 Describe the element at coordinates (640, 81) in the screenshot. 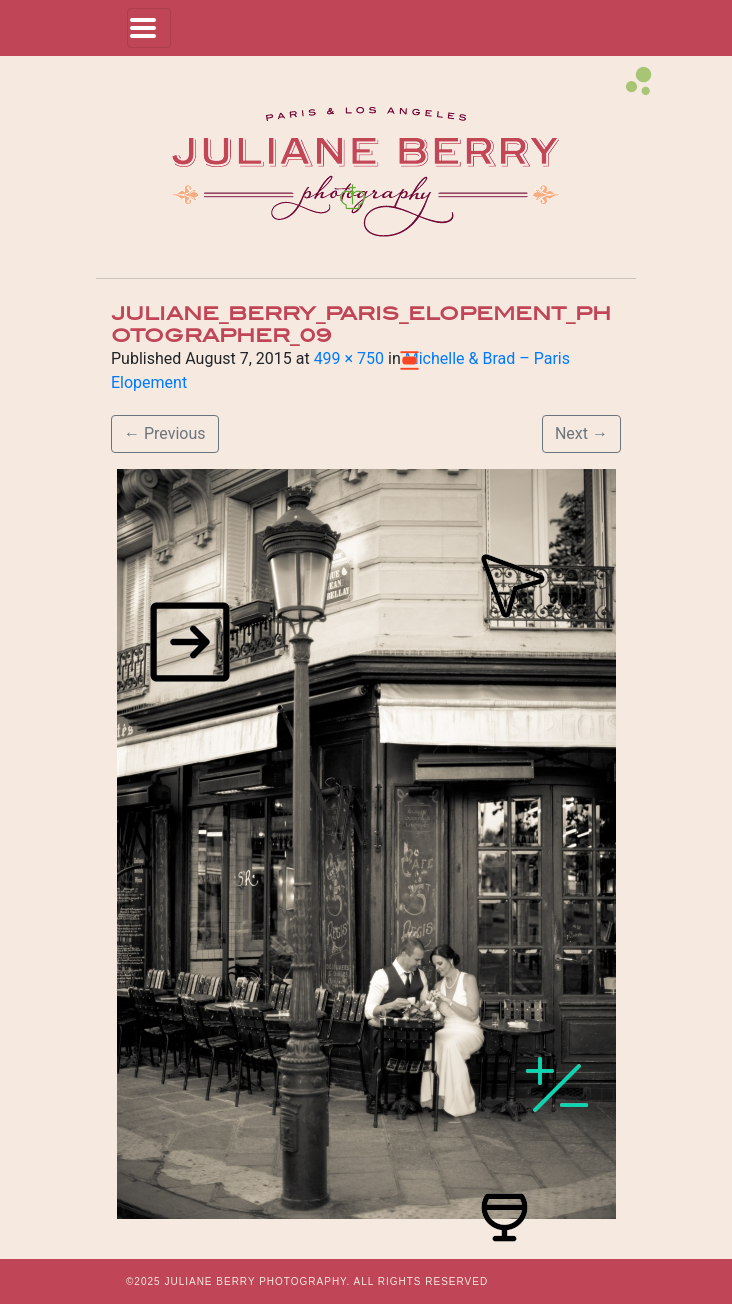

I see `view bubble chart data visualization` at that location.